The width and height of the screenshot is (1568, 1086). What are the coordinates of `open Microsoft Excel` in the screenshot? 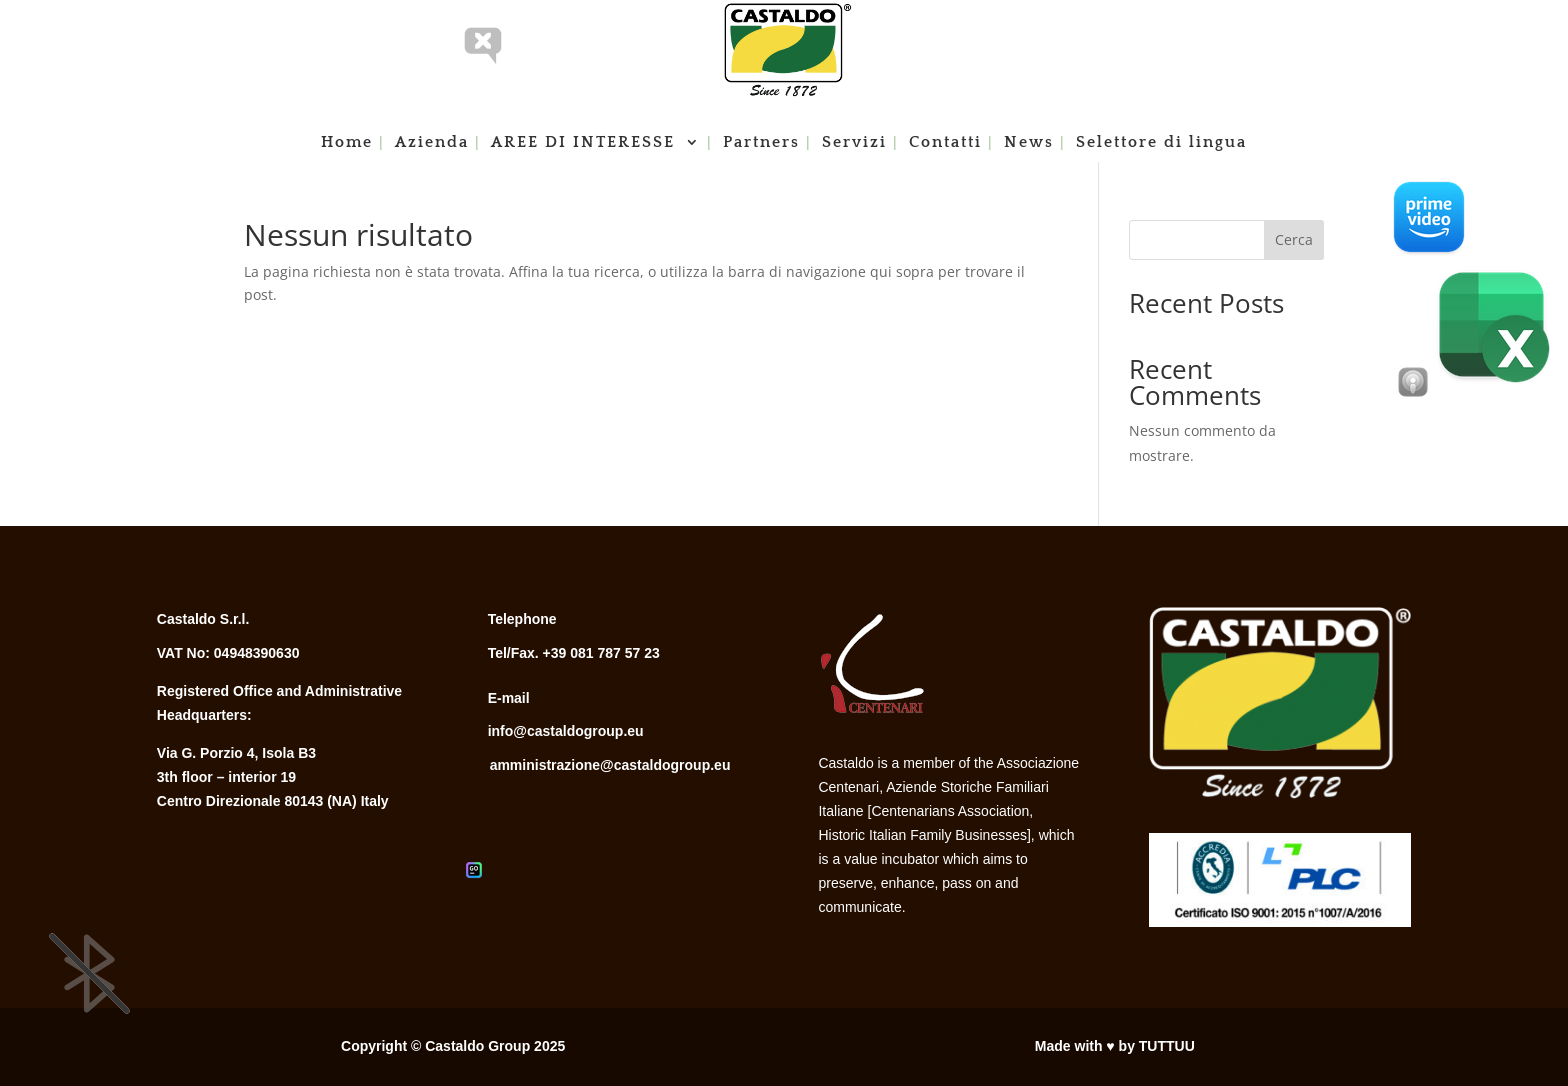 It's located at (1491, 324).